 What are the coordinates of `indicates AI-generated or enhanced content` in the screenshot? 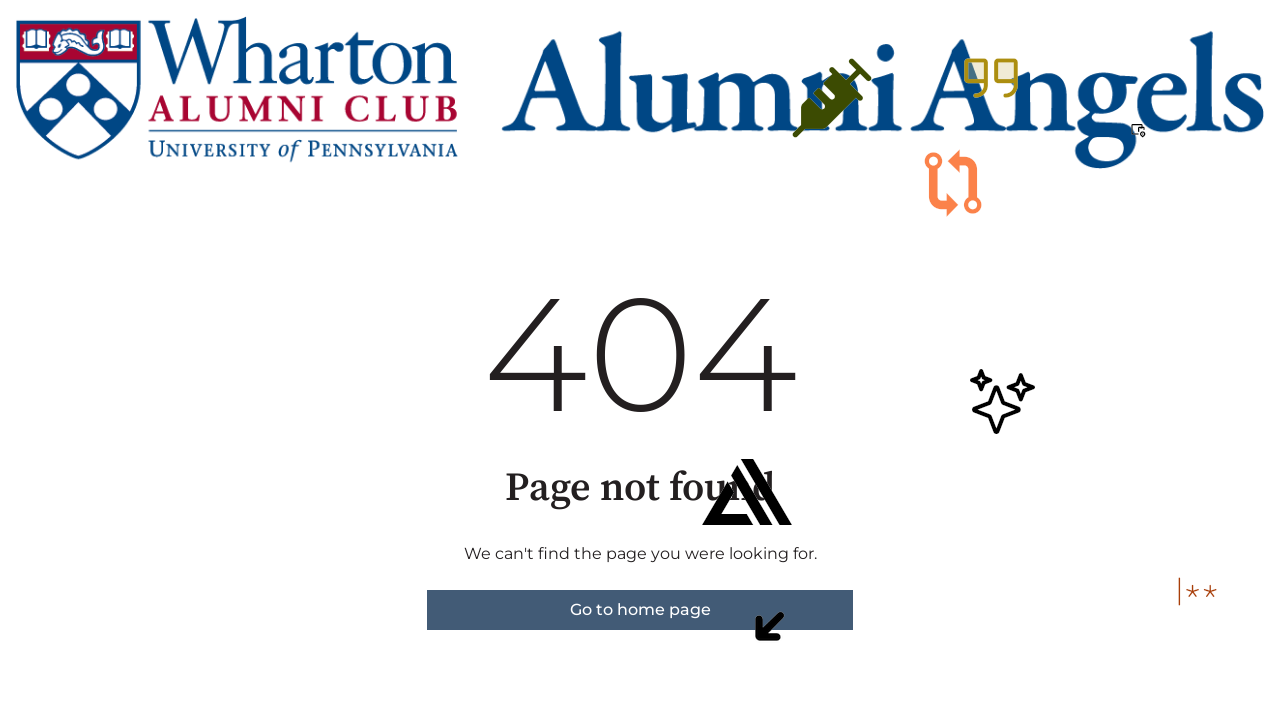 It's located at (1002, 401).